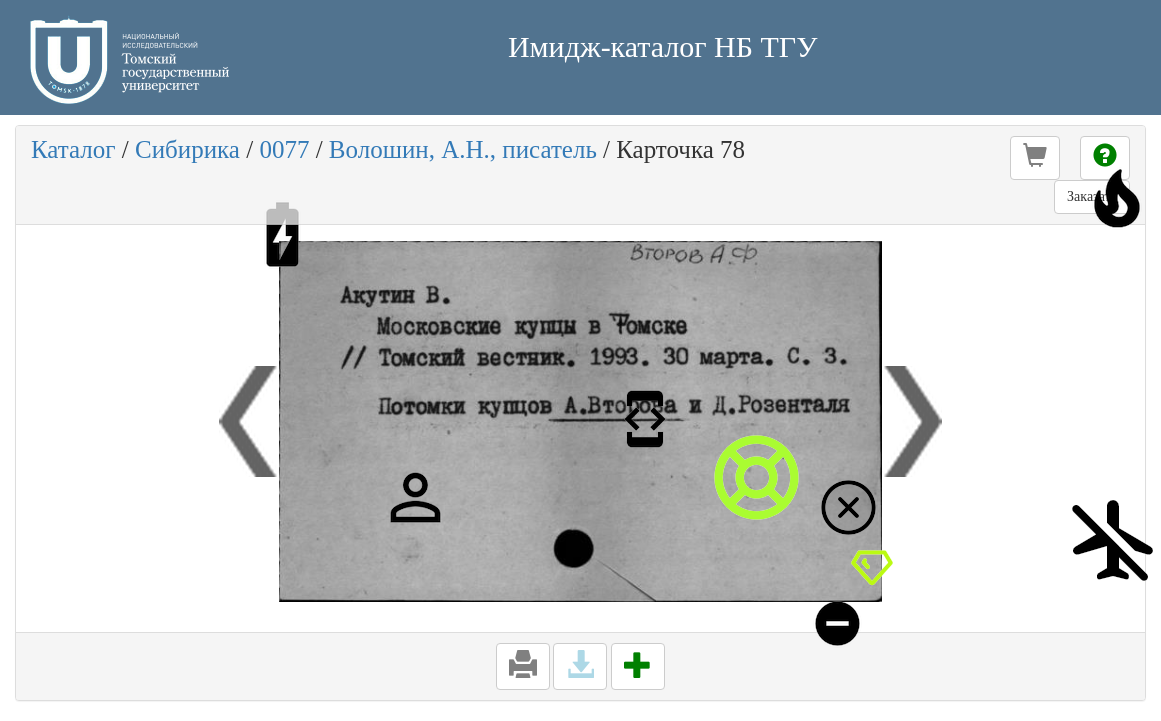  What do you see at coordinates (872, 567) in the screenshot?
I see `indicates premium or pro membership status` at bounding box center [872, 567].